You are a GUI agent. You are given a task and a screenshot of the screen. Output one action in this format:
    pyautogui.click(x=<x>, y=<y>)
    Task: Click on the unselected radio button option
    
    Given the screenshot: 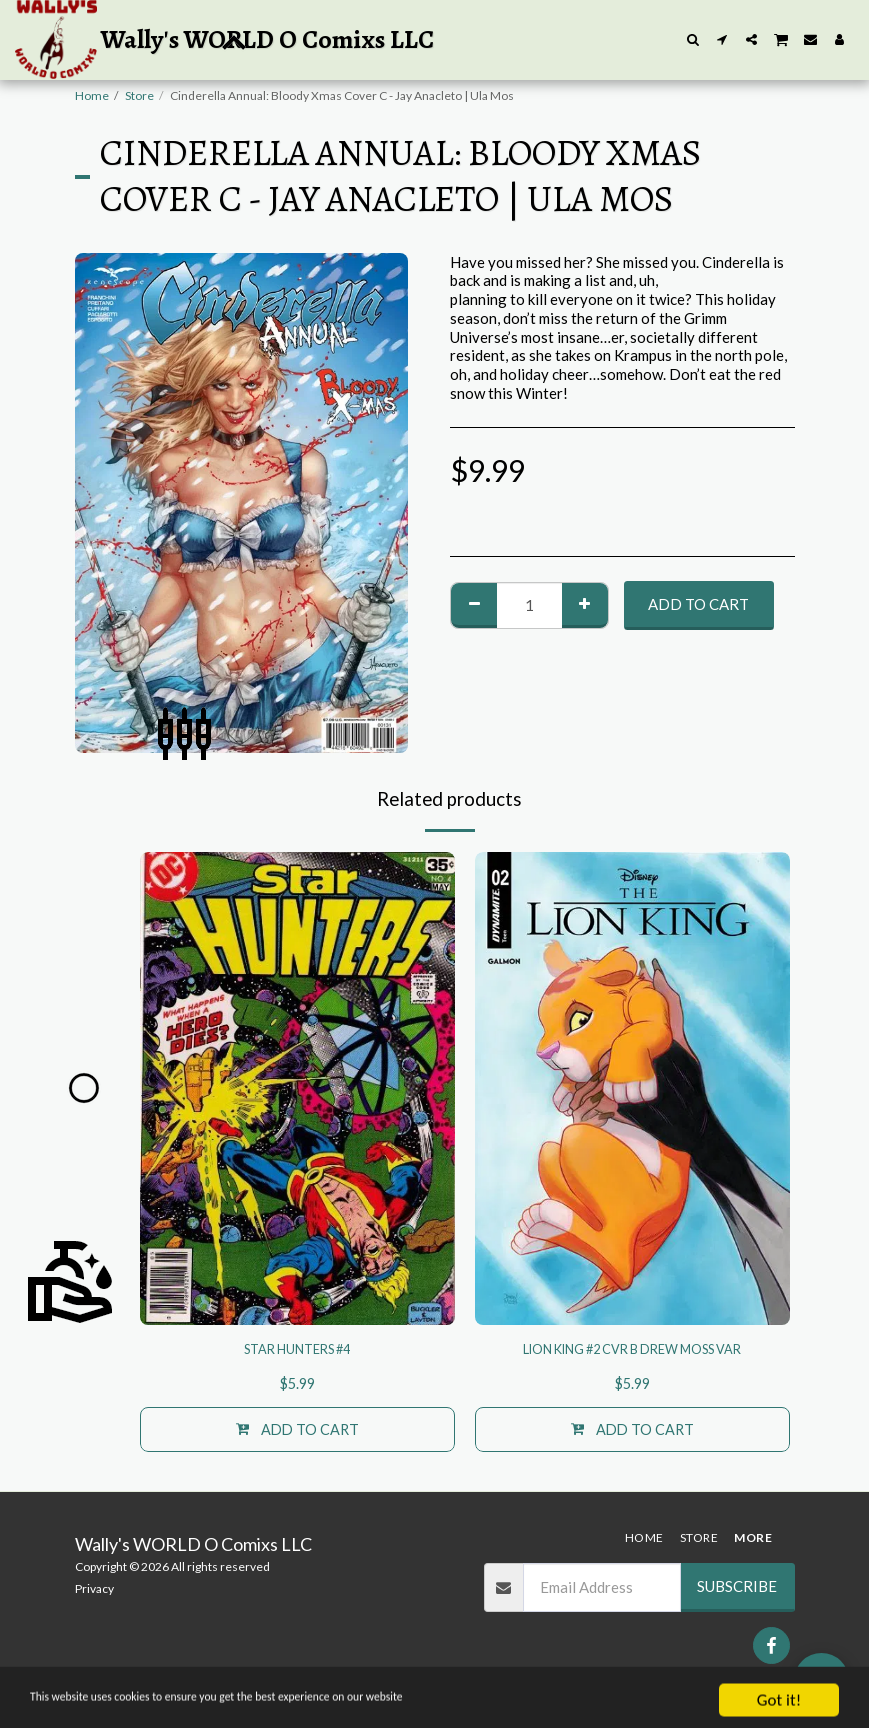 What is the action you would take?
    pyautogui.click(x=84, y=1088)
    